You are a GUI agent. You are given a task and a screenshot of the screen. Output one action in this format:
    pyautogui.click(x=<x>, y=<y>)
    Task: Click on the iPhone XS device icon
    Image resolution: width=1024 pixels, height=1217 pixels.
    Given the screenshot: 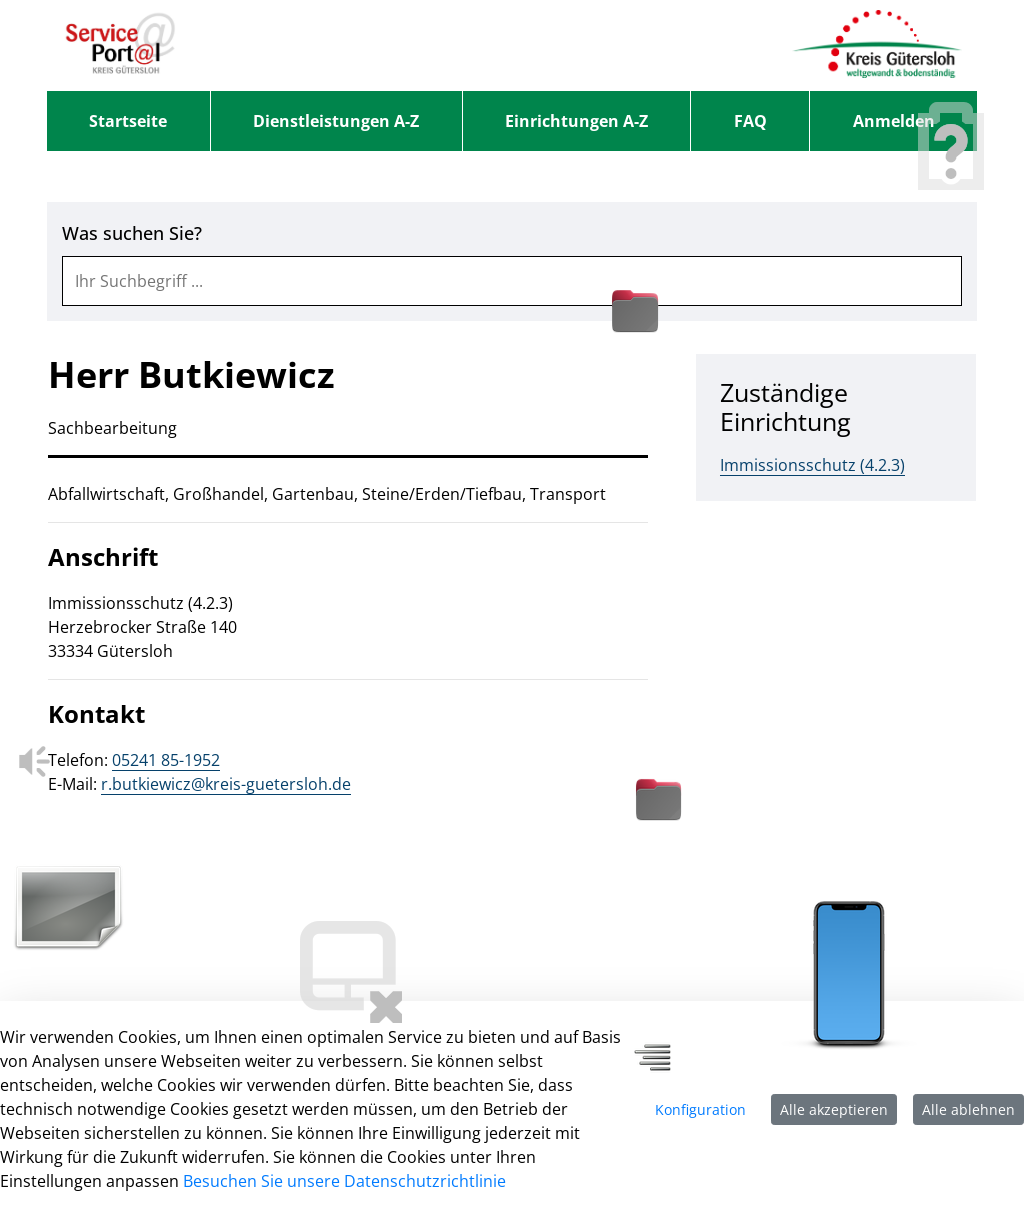 What is the action you would take?
    pyautogui.click(x=849, y=975)
    